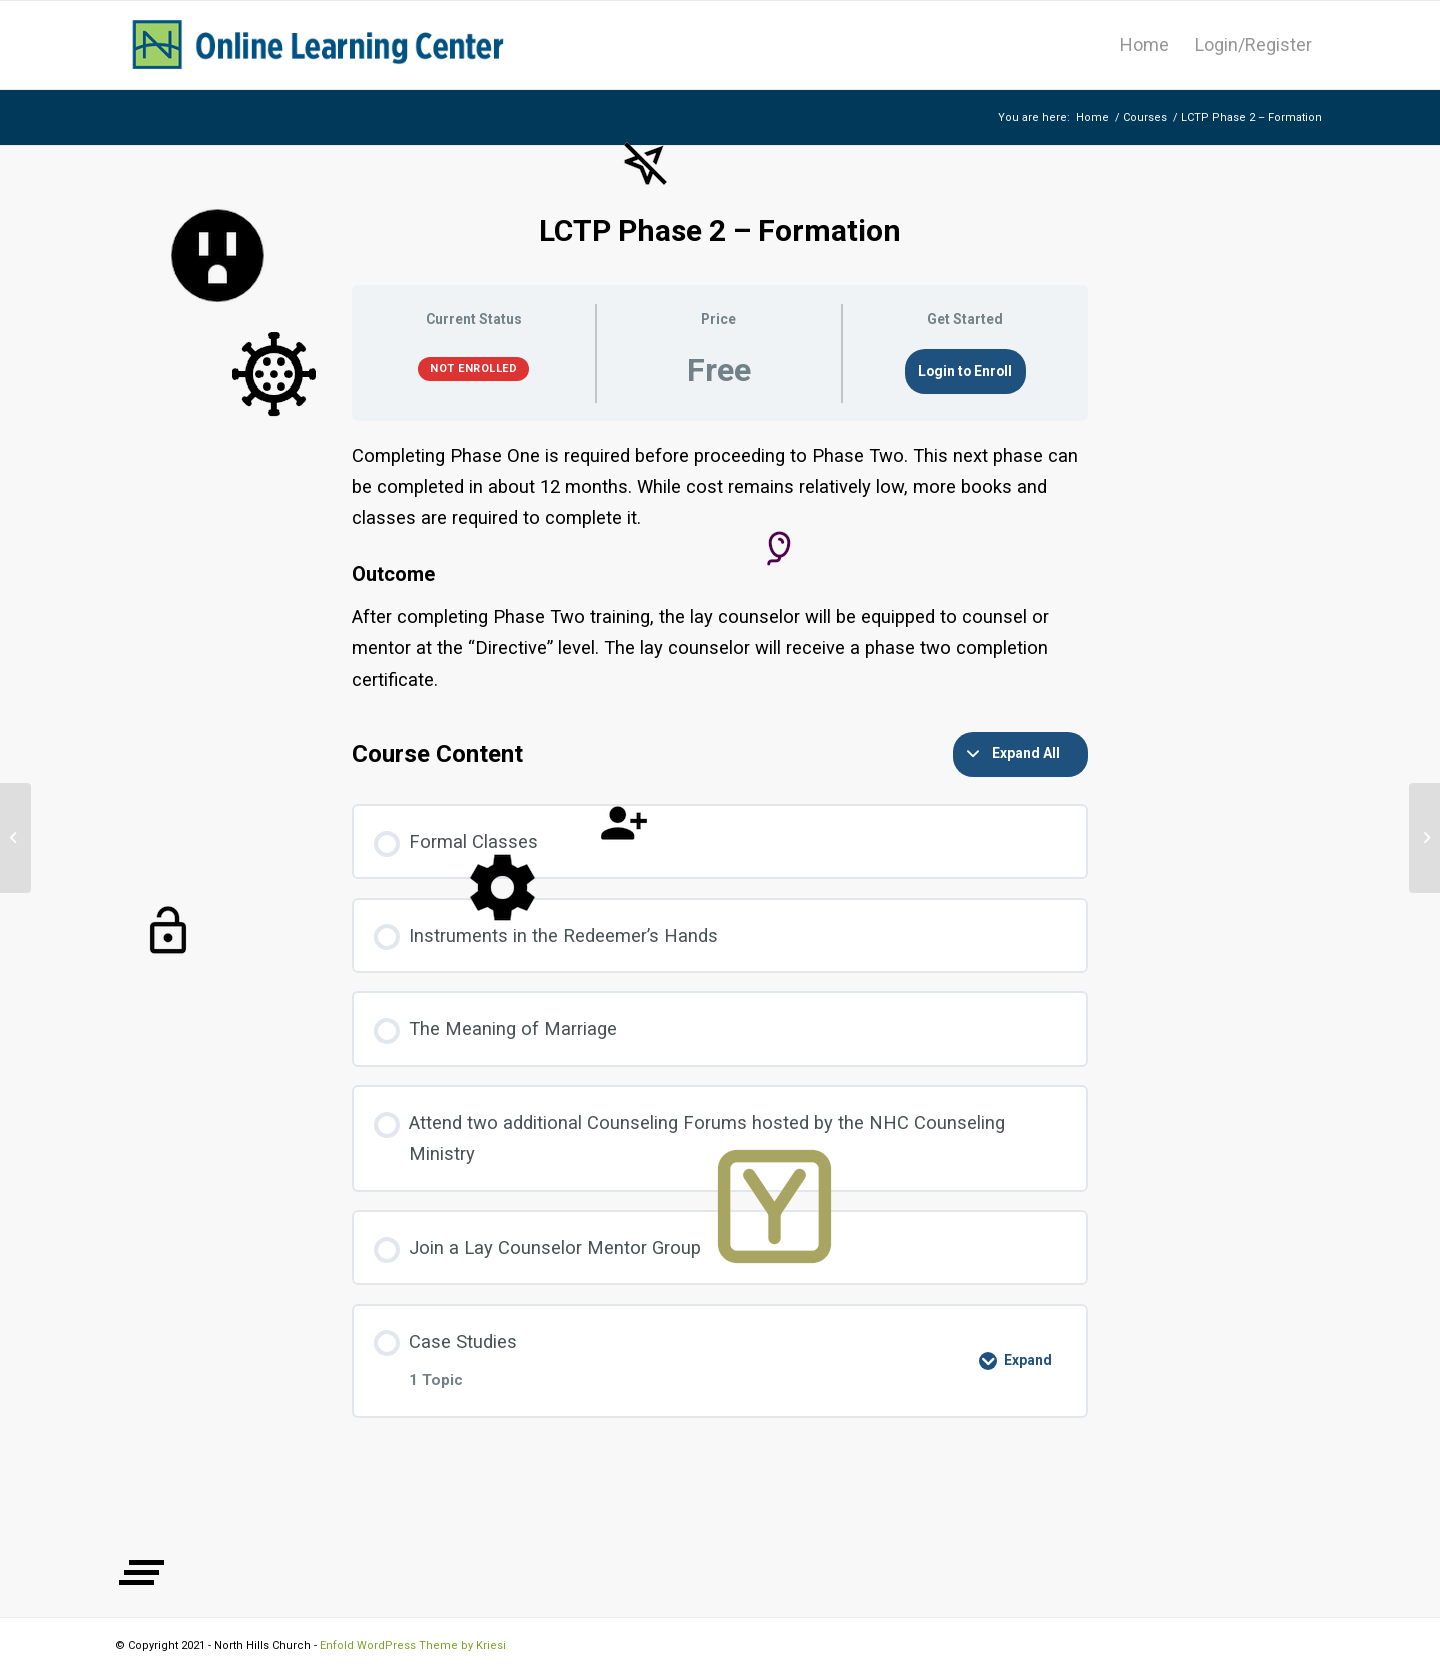 Image resolution: width=1440 pixels, height=1675 pixels. What do you see at coordinates (274, 374) in the screenshot?
I see `view covid-19 related information` at bounding box center [274, 374].